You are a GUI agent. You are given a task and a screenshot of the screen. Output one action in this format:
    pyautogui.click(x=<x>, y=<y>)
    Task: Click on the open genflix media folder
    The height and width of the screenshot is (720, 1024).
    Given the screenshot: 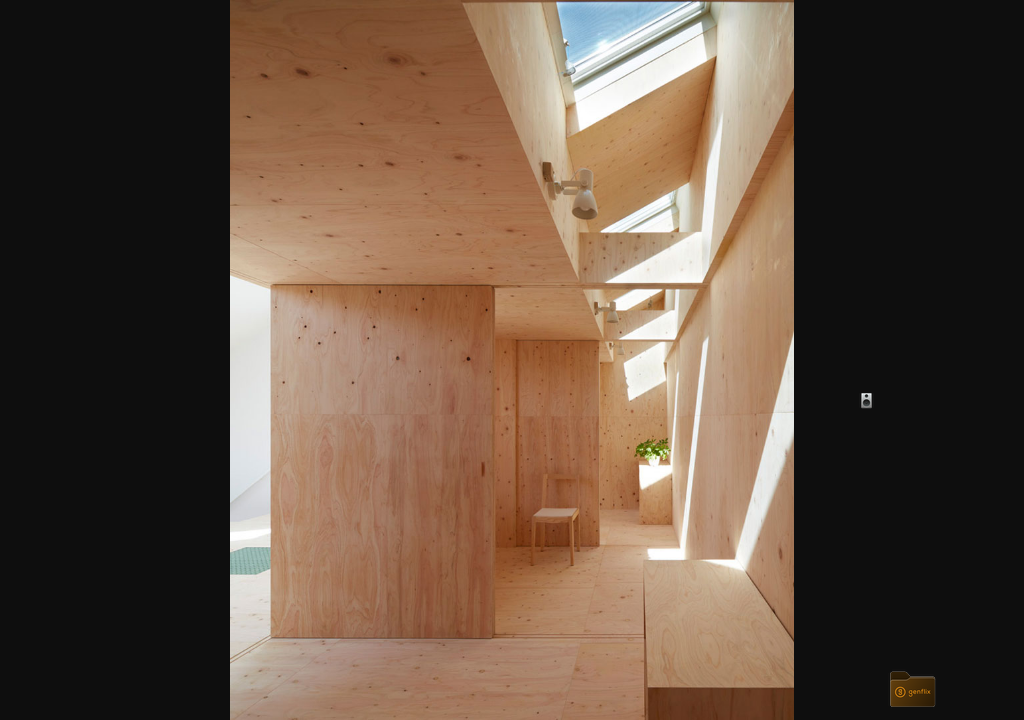 What is the action you would take?
    pyautogui.click(x=912, y=690)
    